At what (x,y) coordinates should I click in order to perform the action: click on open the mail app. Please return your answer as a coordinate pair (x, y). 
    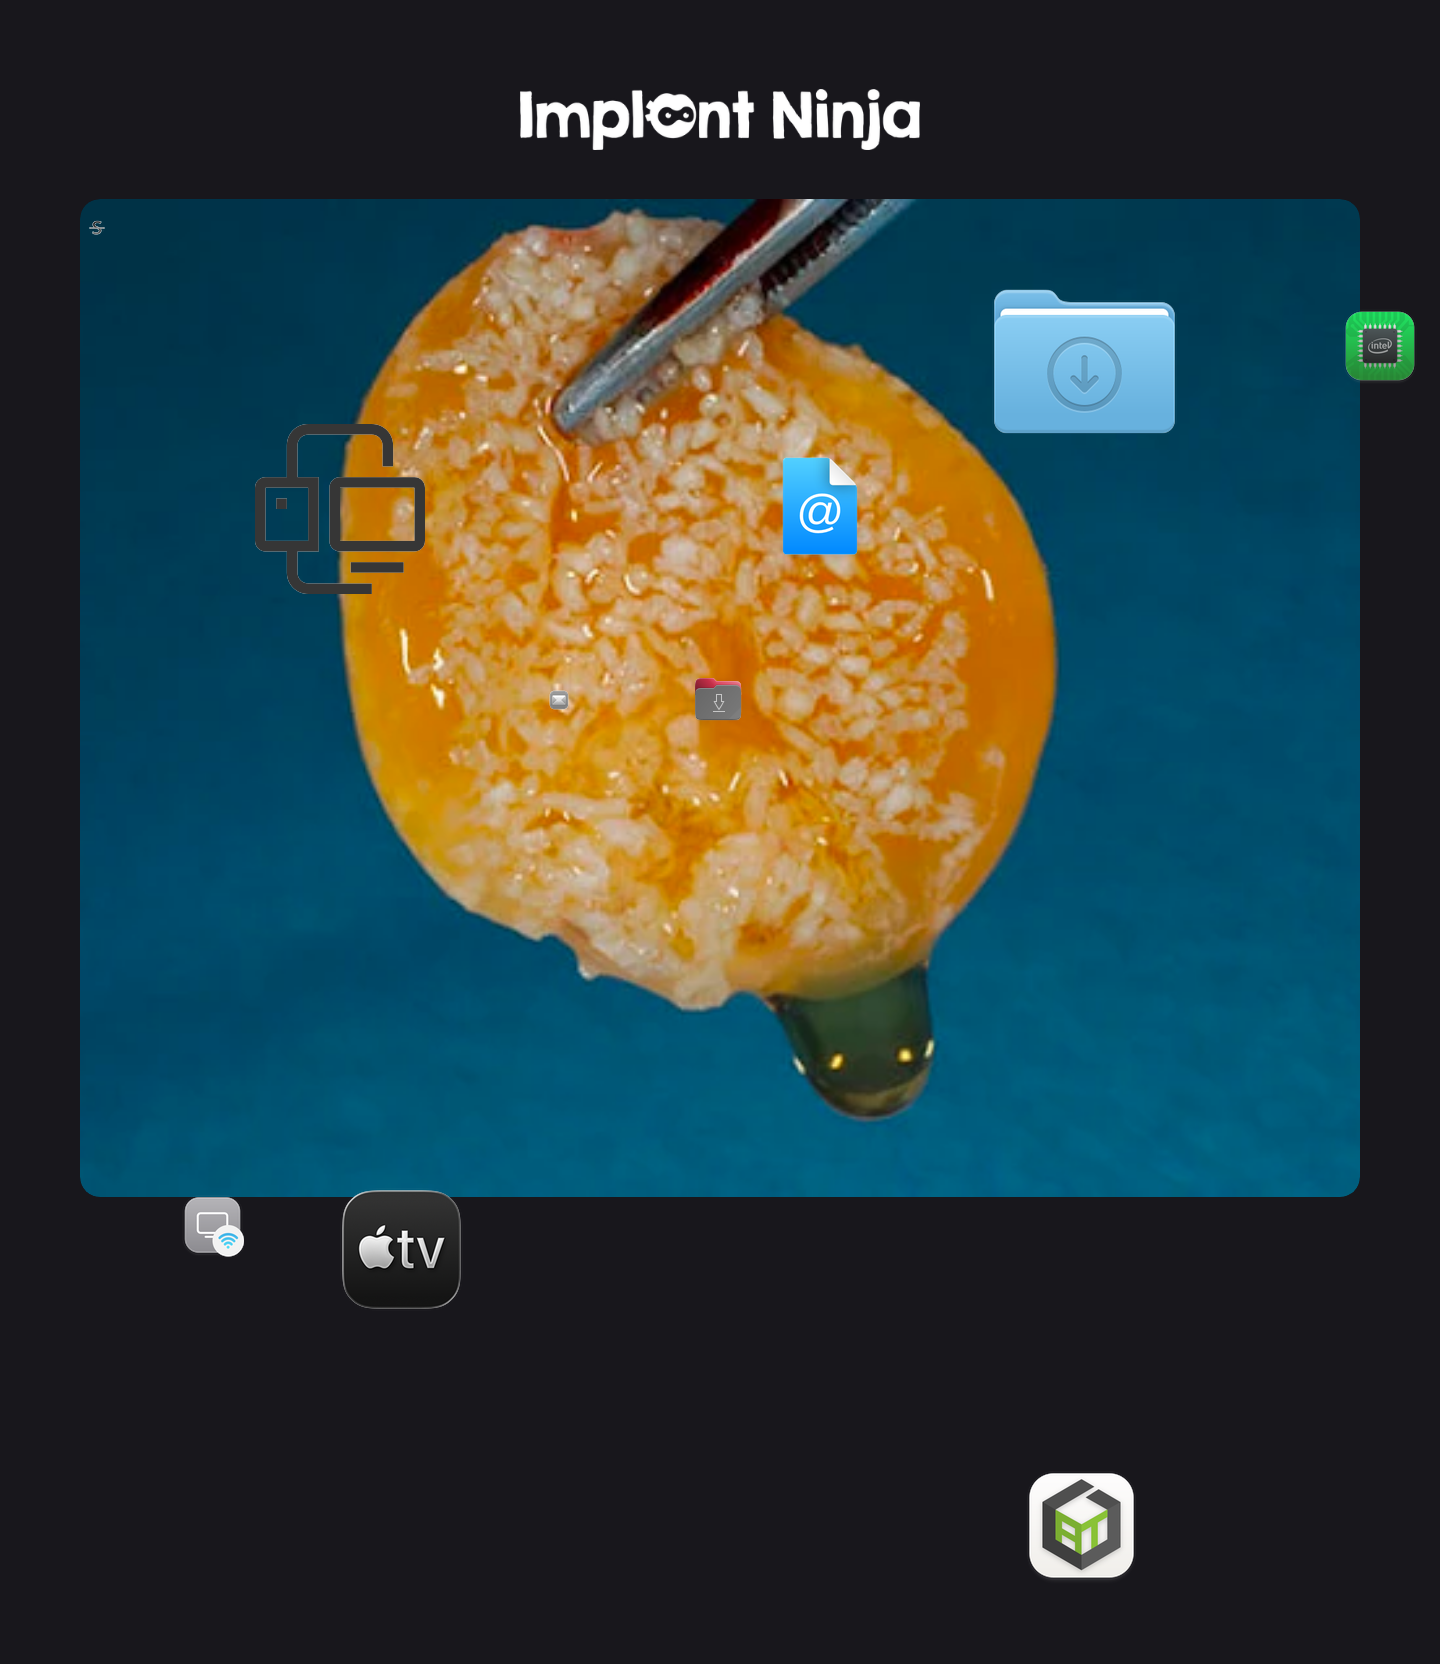
    Looking at the image, I should click on (559, 700).